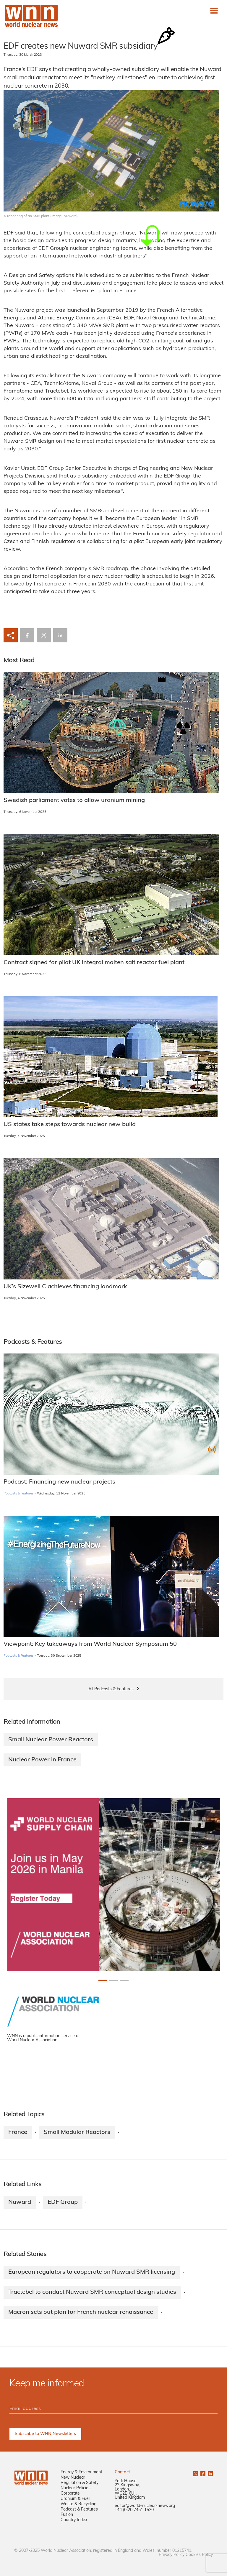  I want to click on access video or film content, so click(162, 679).